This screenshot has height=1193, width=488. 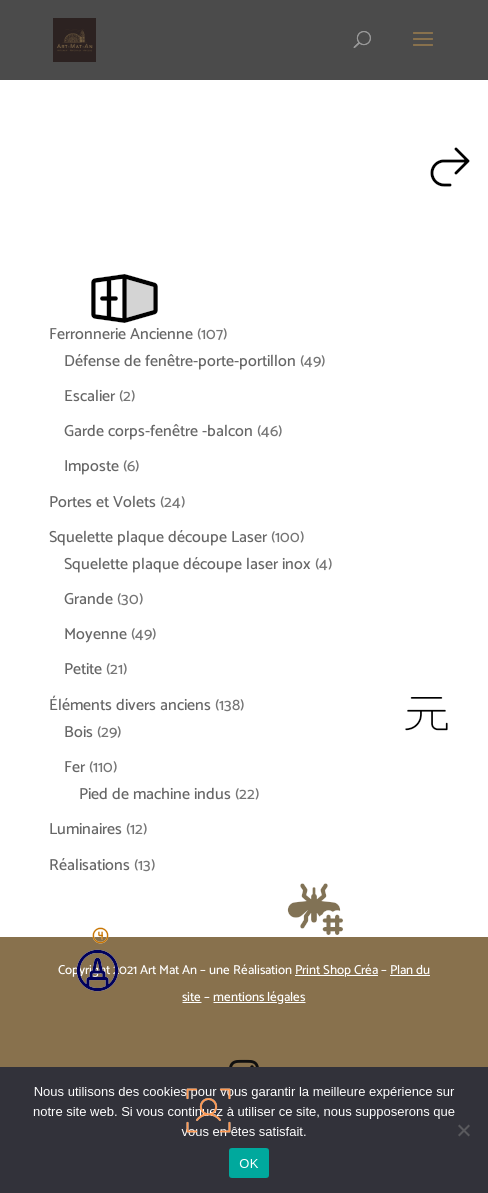 What do you see at coordinates (124, 298) in the screenshot?
I see `view shipping or freight details` at bounding box center [124, 298].